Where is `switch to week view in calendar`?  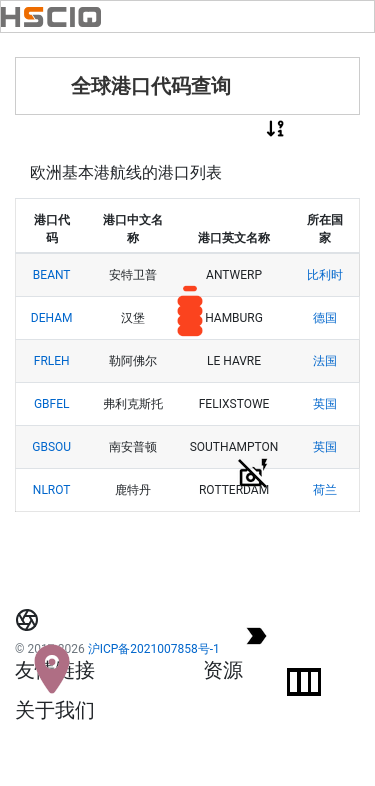 switch to week view in calendar is located at coordinates (304, 682).